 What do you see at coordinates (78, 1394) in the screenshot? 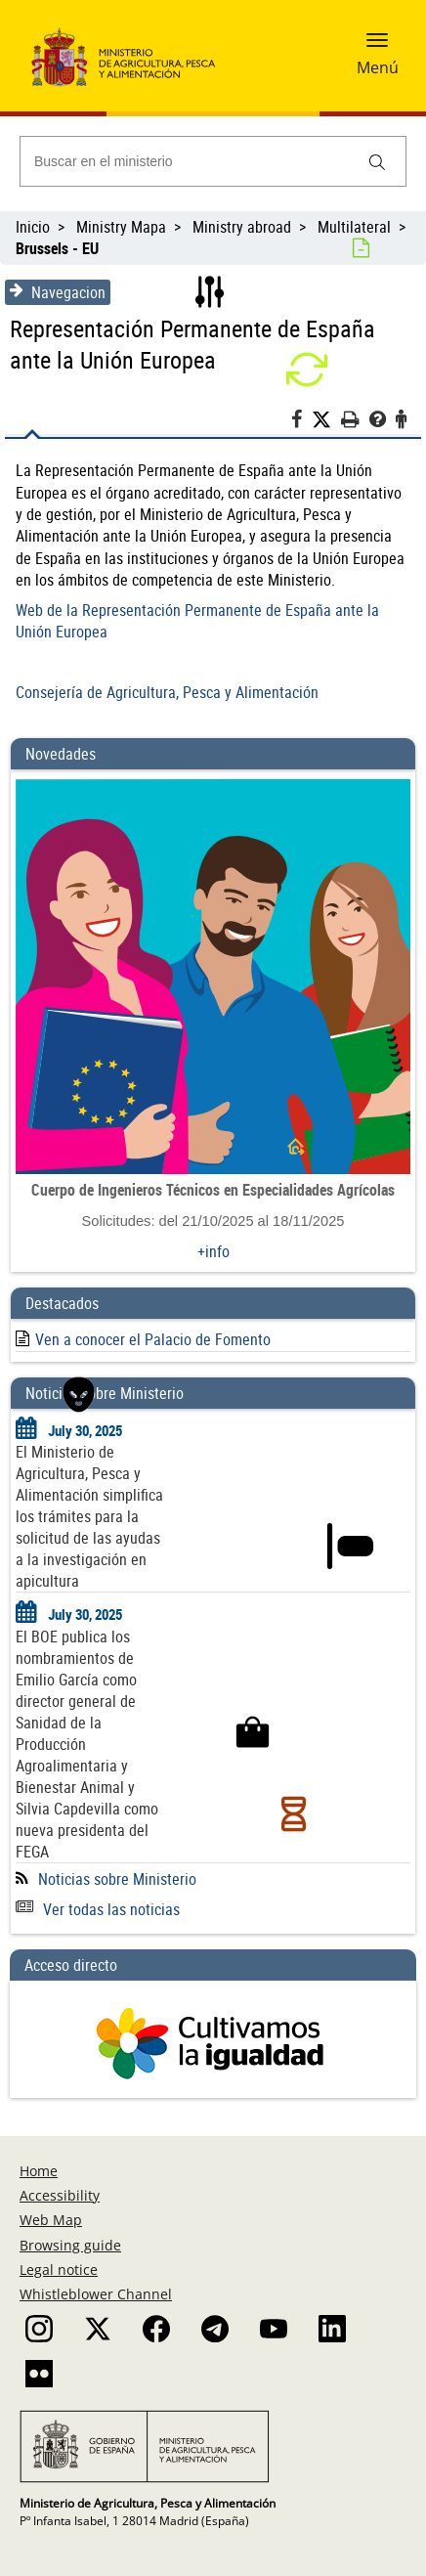
I see `access sci-fi or space-themed content` at bounding box center [78, 1394].